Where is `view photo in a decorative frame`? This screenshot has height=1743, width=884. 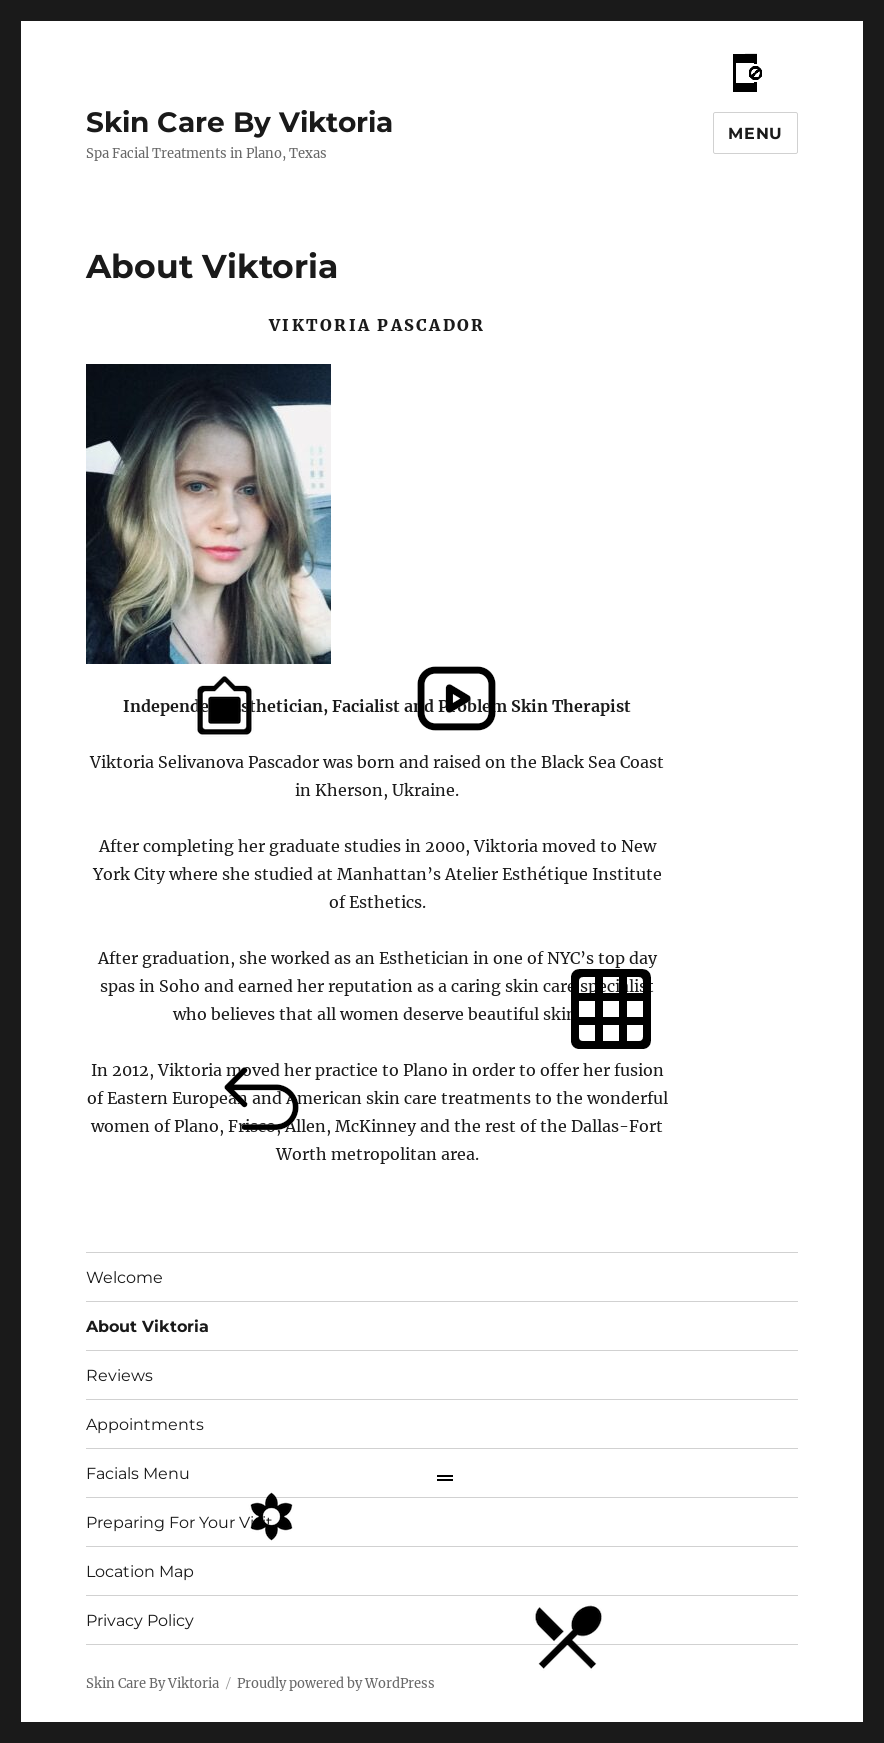 view photo in a decorative frame is located at coordinates (224, 707).